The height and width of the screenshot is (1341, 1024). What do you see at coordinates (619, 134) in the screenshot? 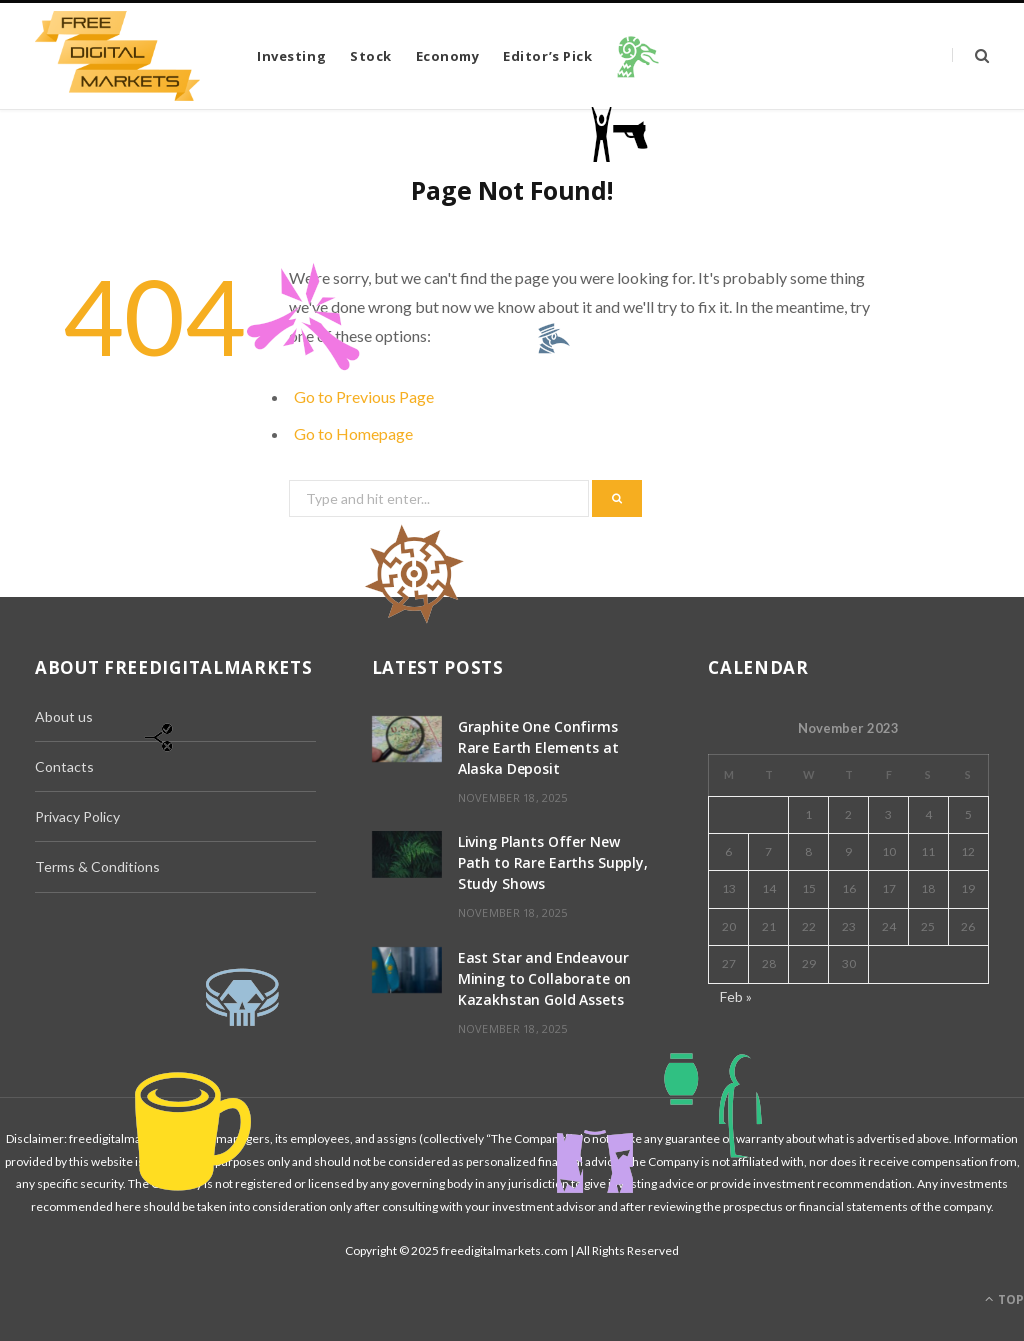
I see `indicates arrest or surrender scenario in a game` at bounding box center [619, 134].